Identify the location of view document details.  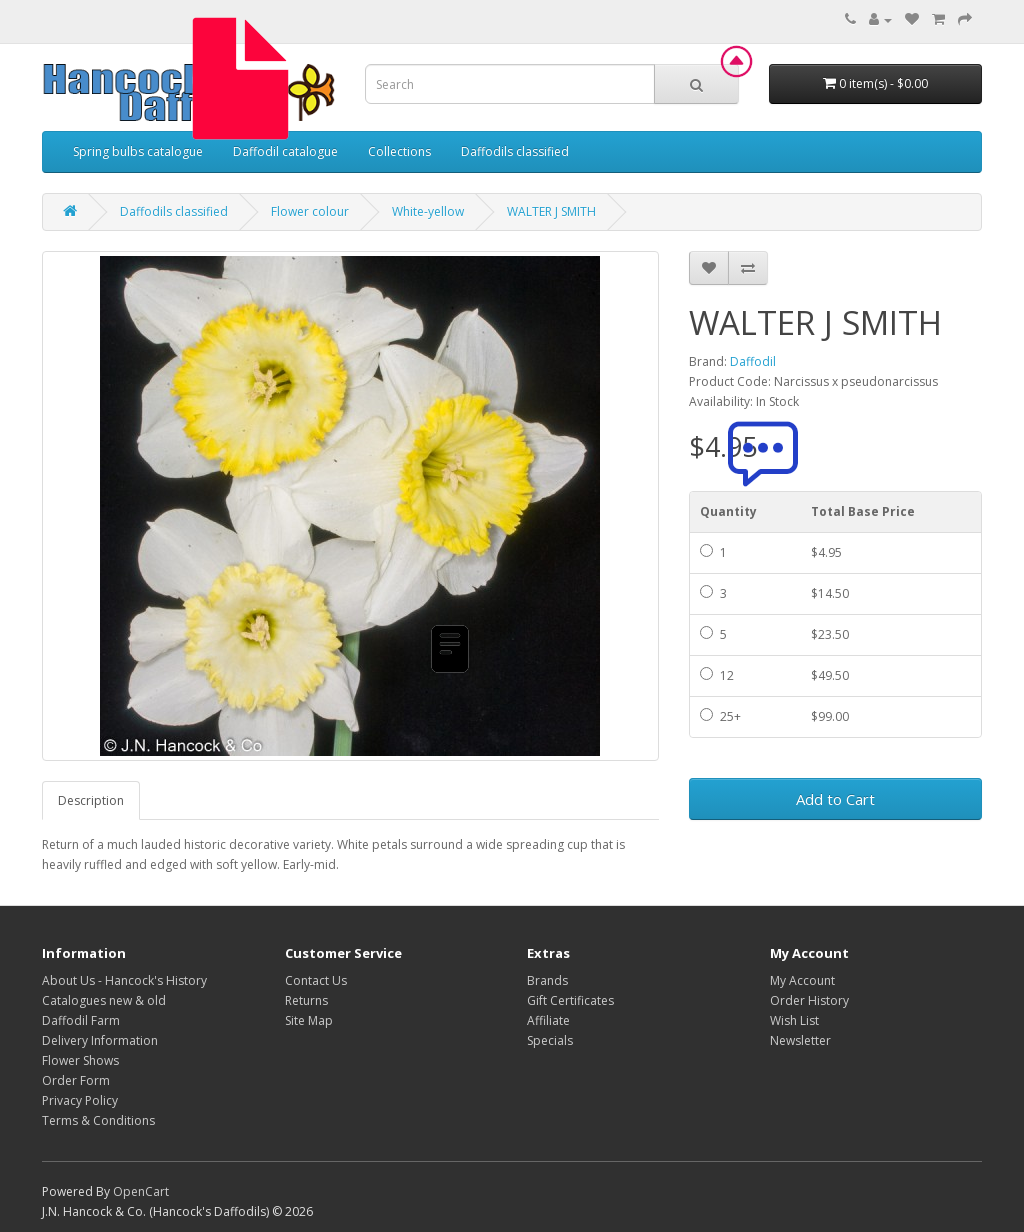
(240, 78).